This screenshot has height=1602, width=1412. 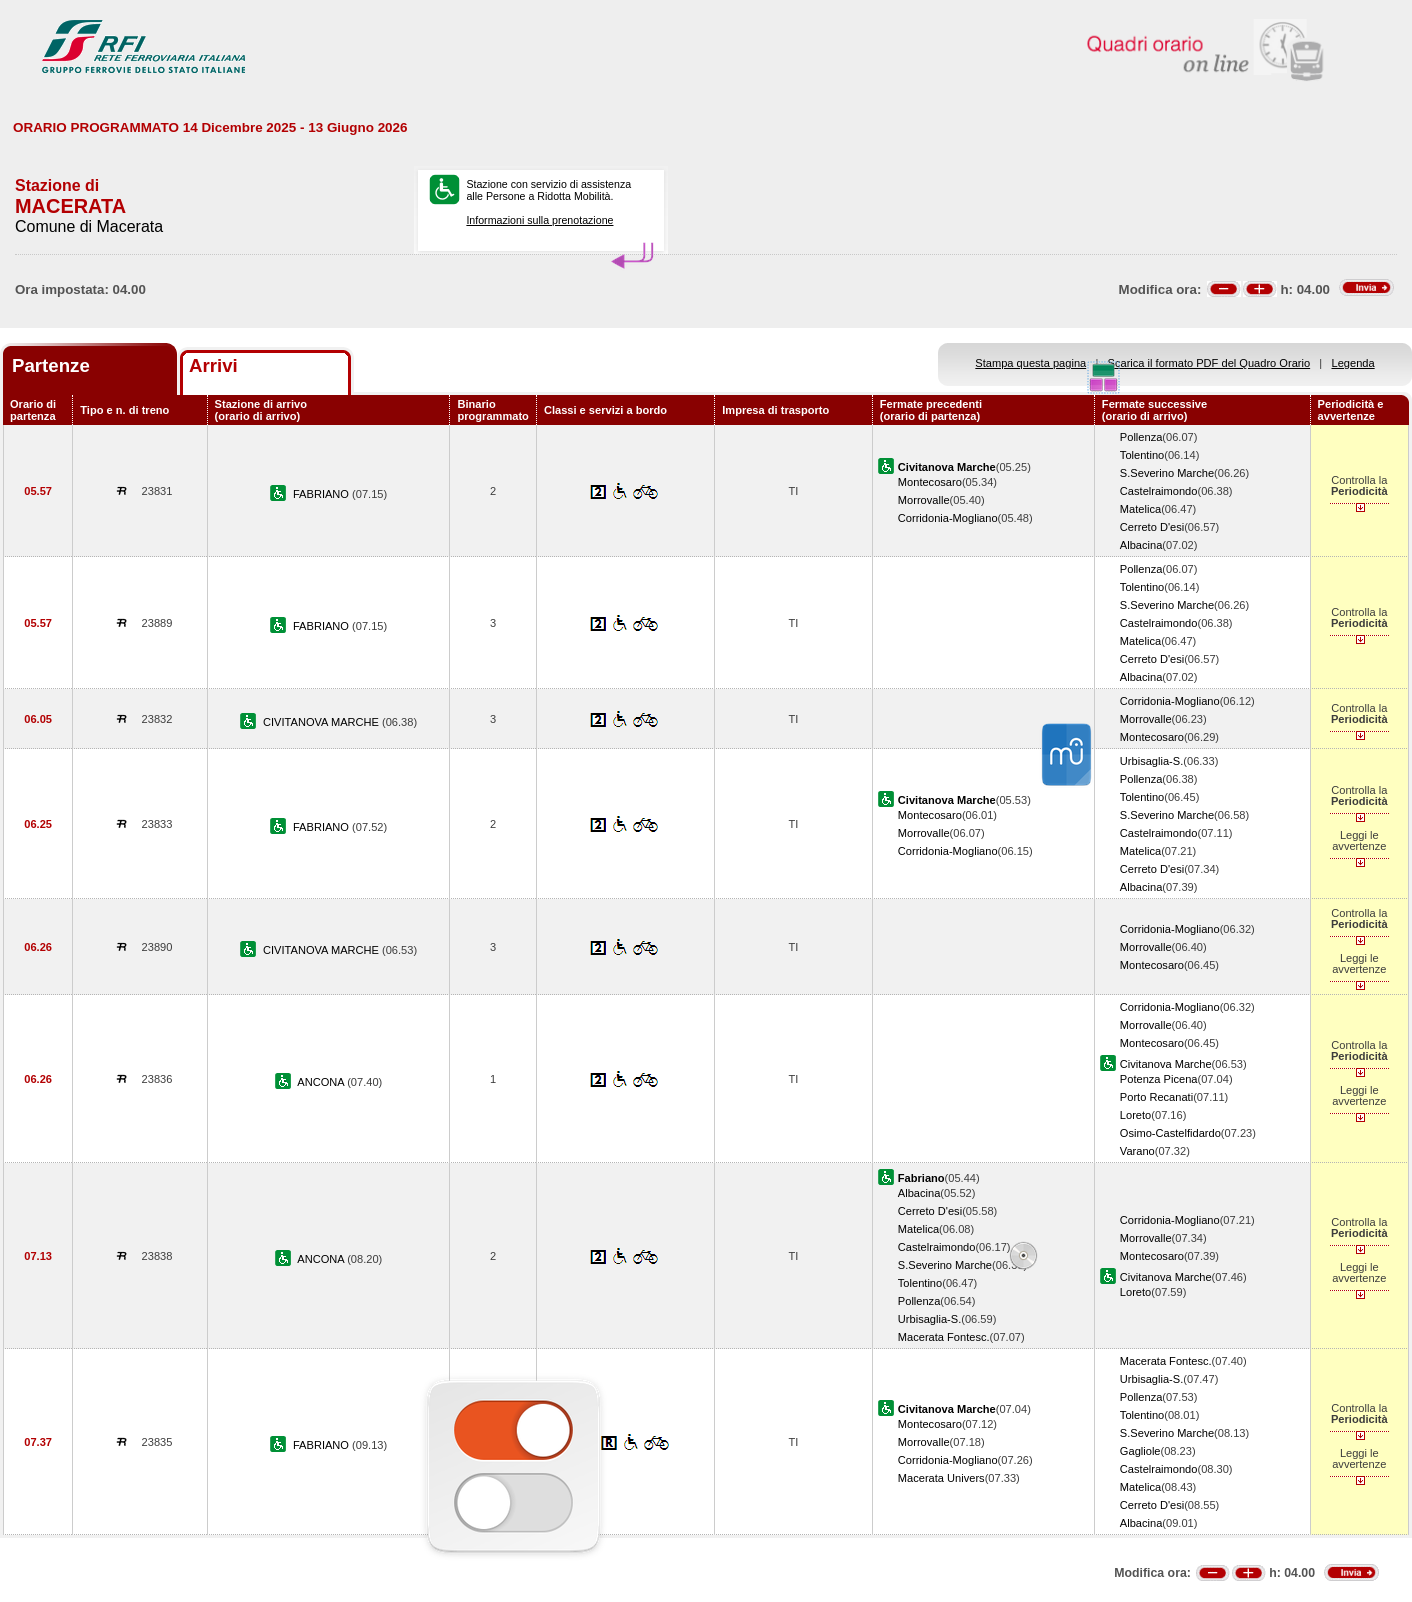 I want to click on select all items in the current view, so click(x=1103, y=377).